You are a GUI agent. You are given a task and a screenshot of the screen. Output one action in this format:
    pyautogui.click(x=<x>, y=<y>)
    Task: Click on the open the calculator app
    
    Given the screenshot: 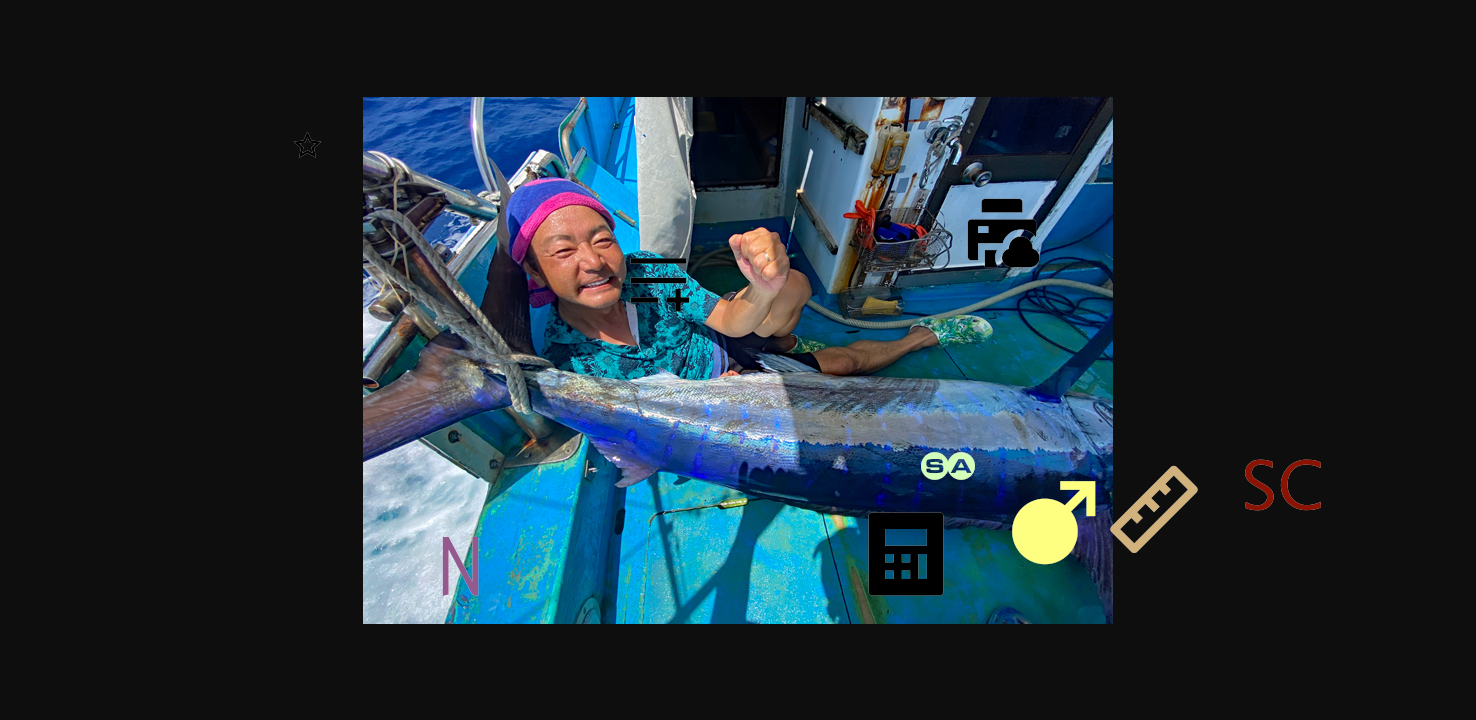 What is the action you would take?
    pyautogui.click(x=906, y=554)
    